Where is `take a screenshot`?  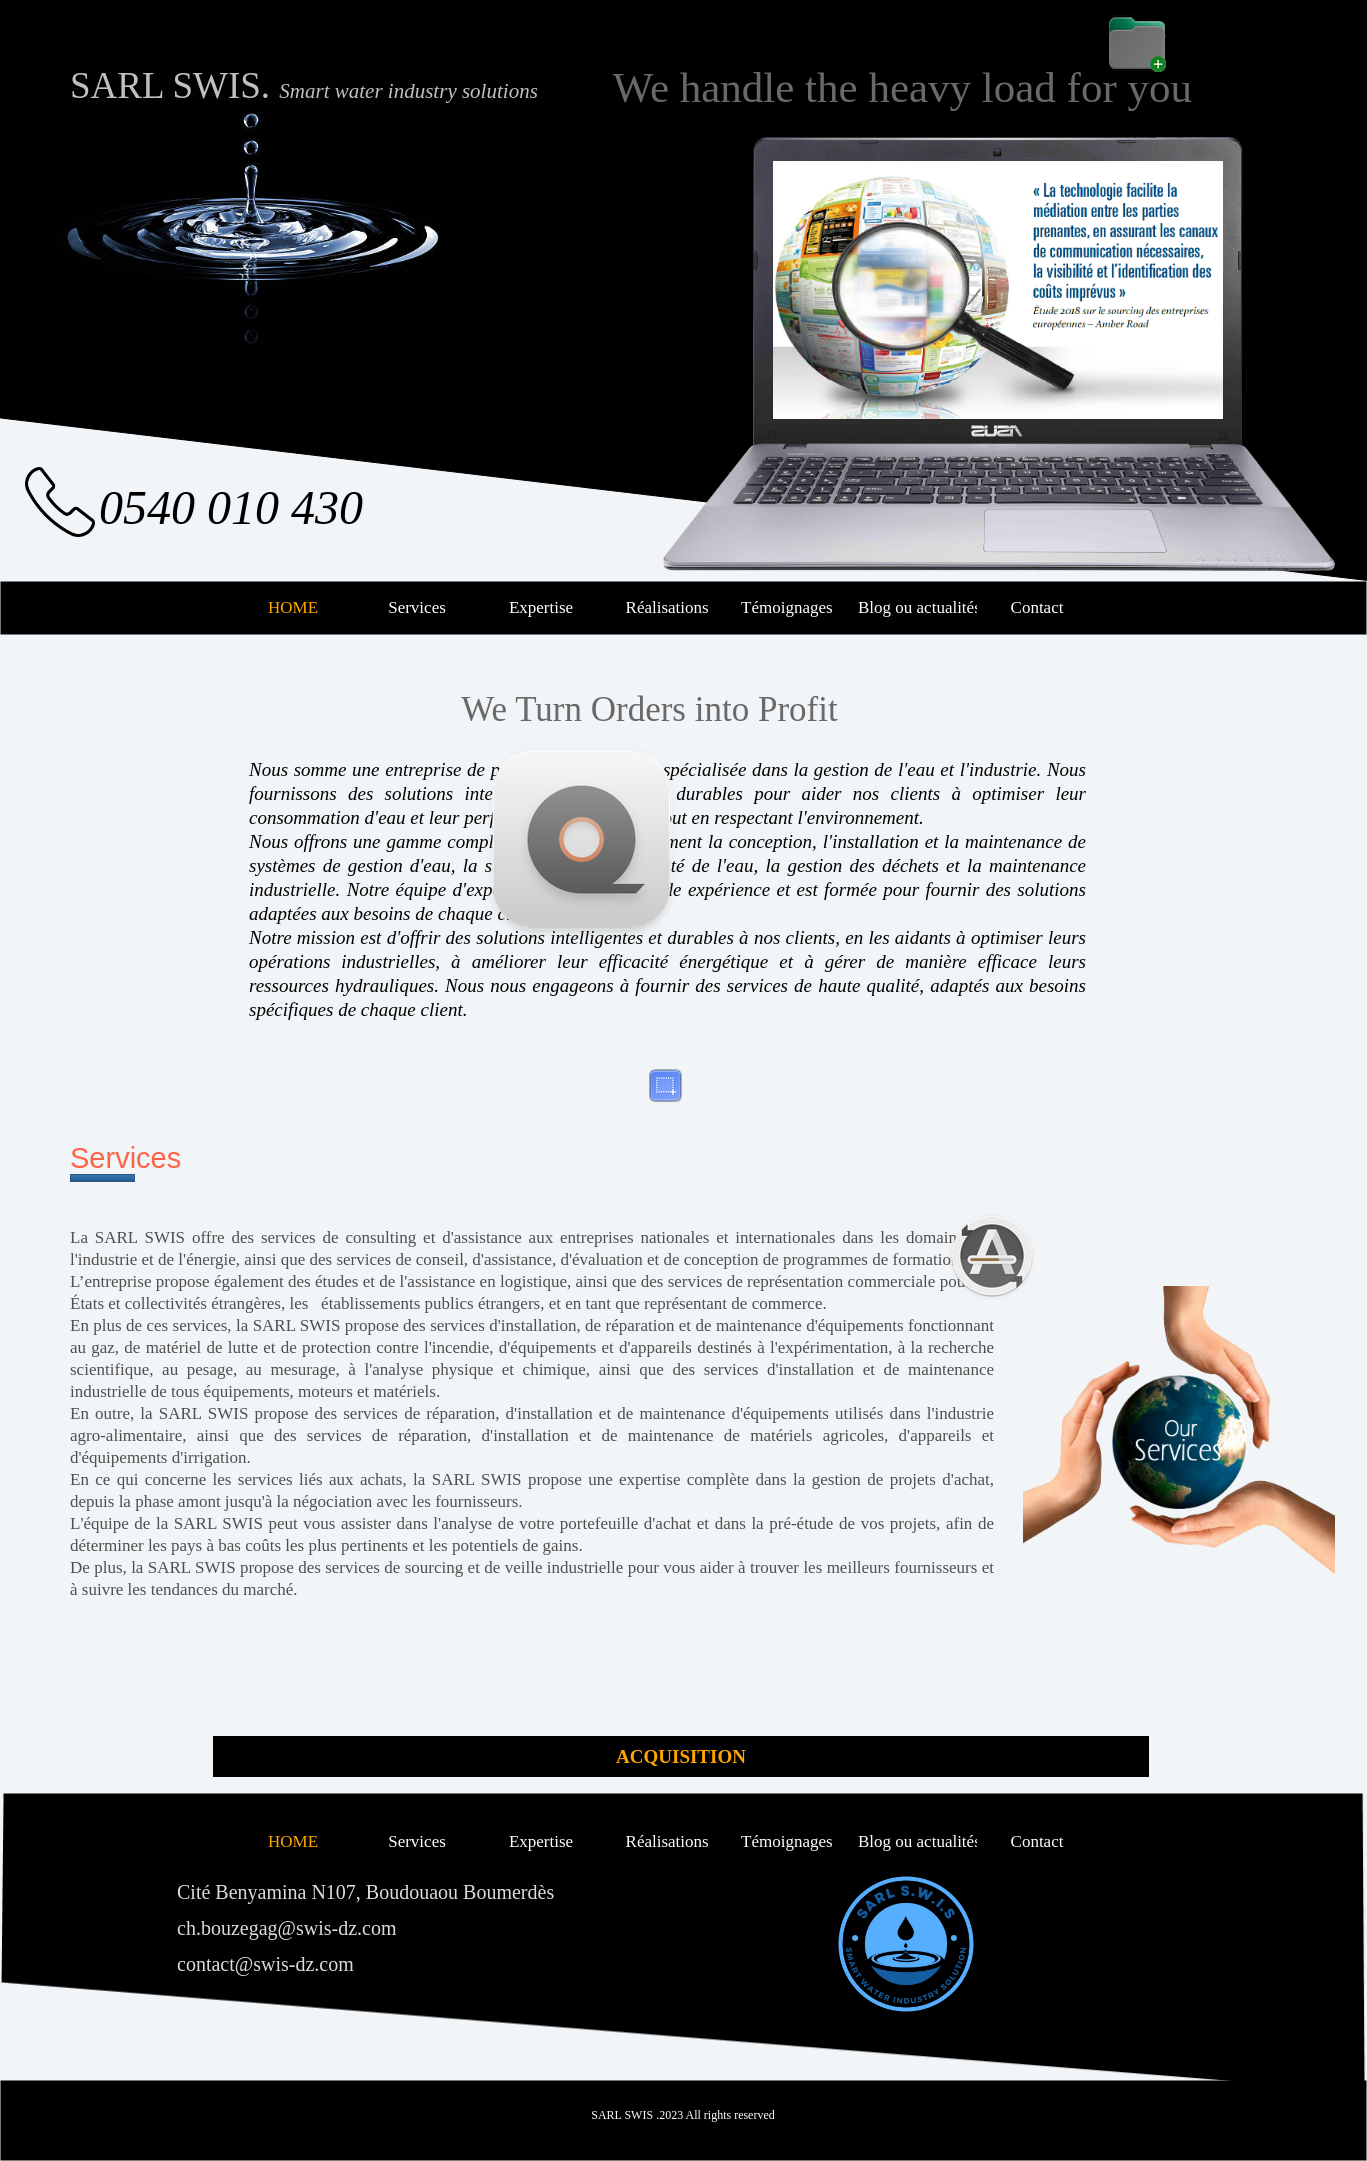
take a screenshot is located at coordinates (665, 1085).